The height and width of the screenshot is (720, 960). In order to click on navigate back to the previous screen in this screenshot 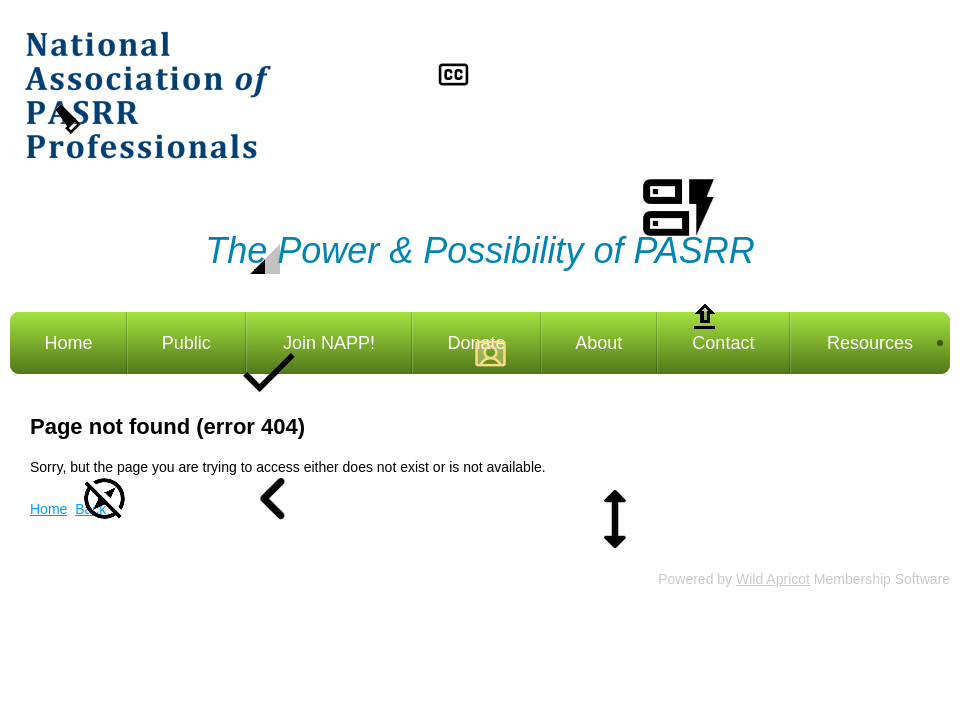, I will do `click(273, 498)`.